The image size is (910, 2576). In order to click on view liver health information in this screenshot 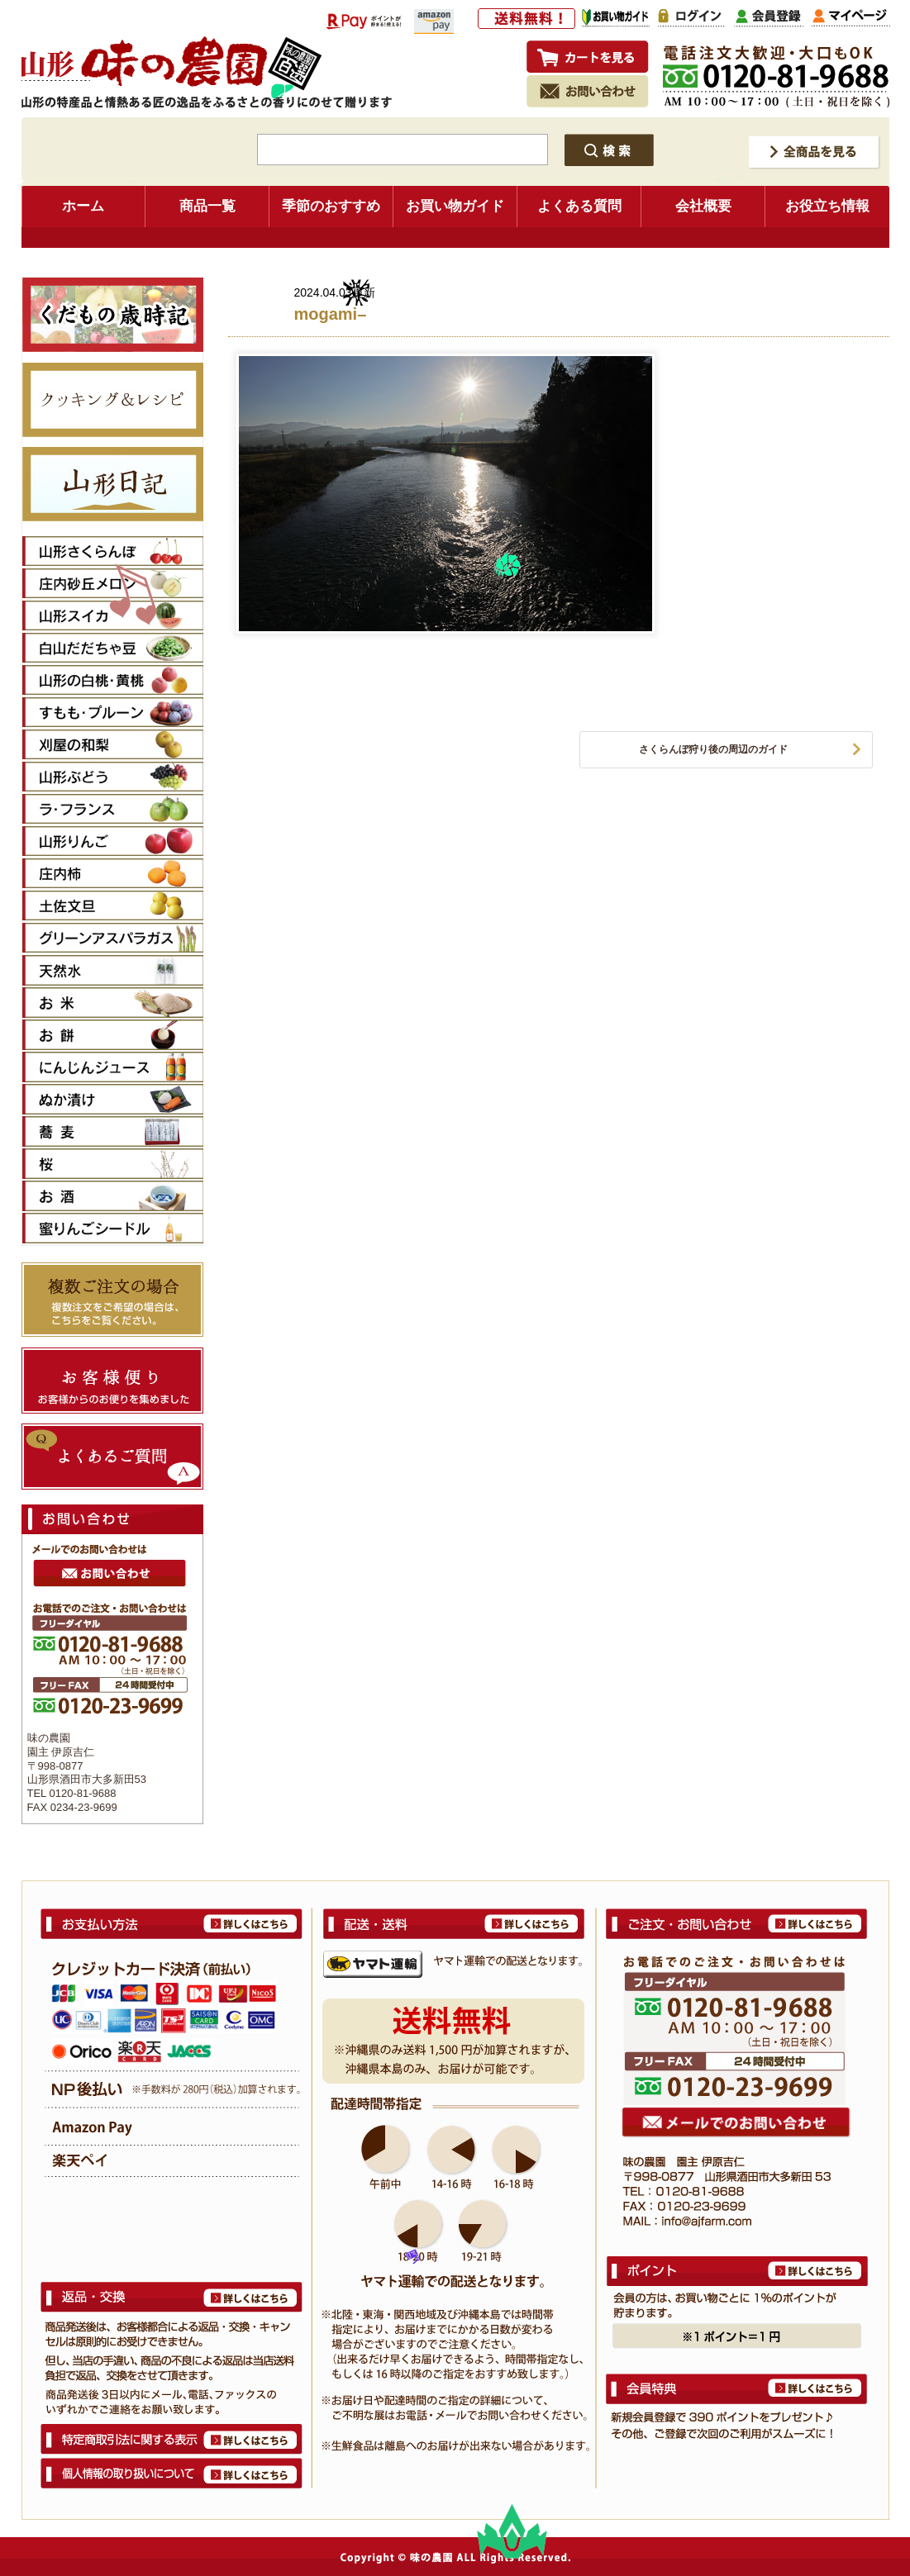, I will do `click(282, 91)`.